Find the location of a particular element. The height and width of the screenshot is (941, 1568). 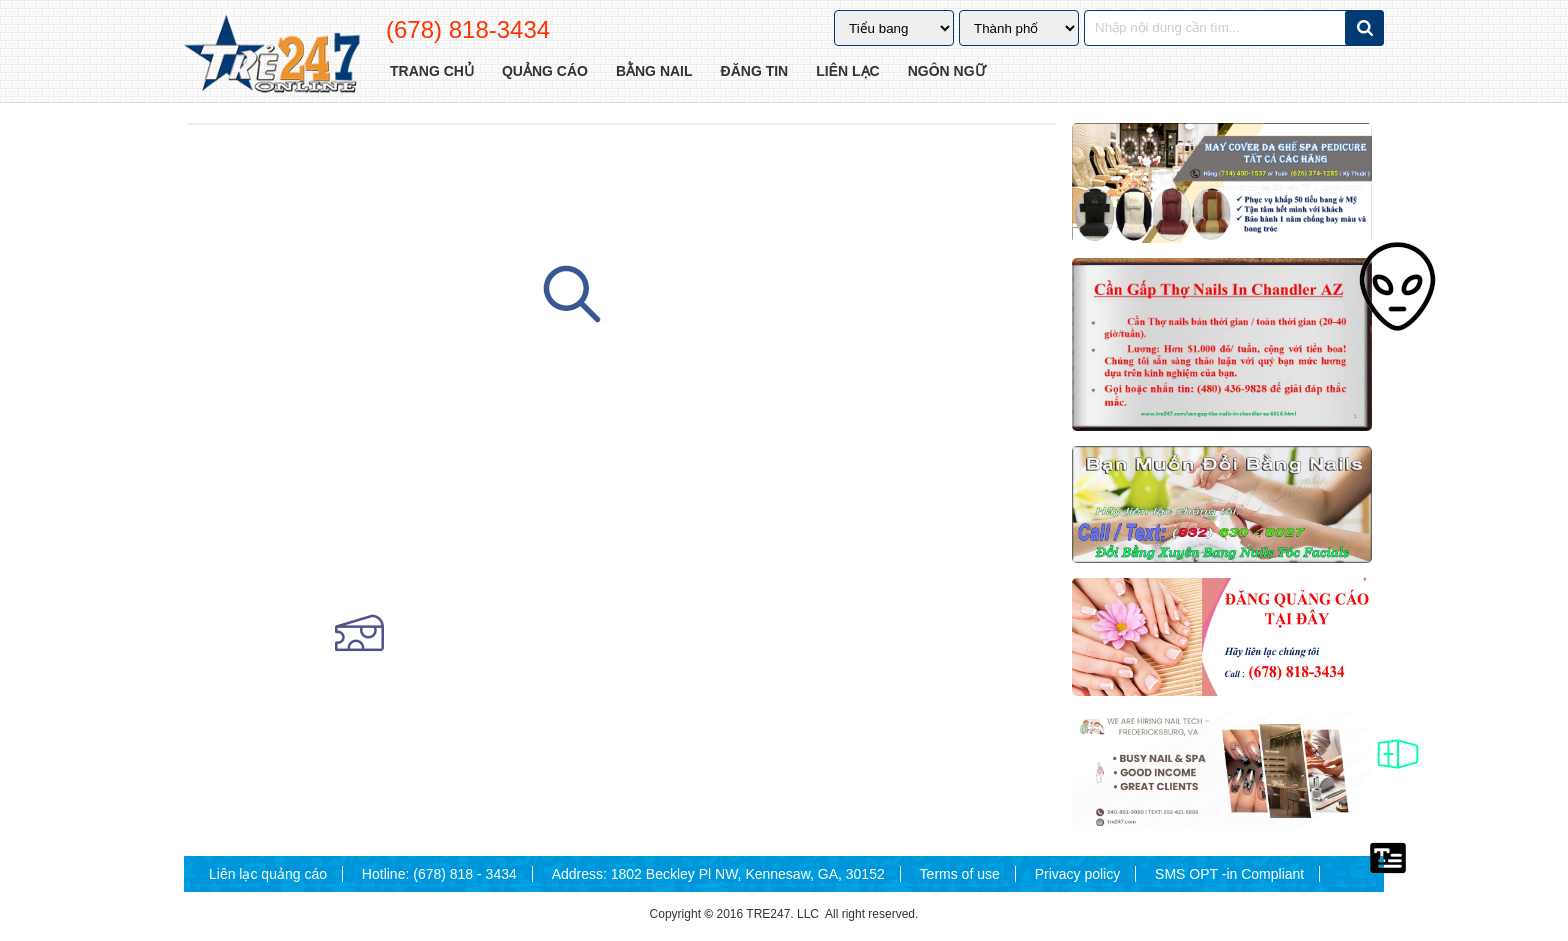

search for content or items is located at coordinates (572, 294).